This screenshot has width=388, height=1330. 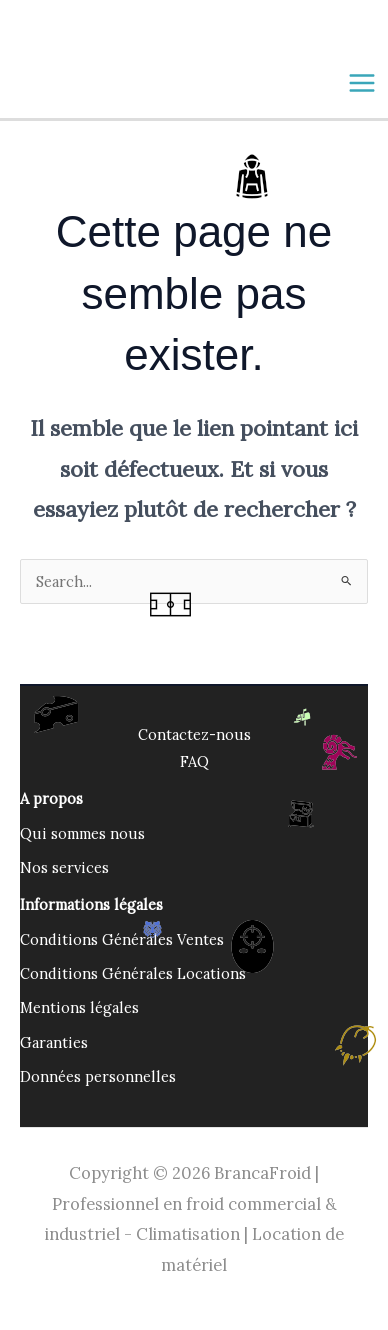 What do you see at coordinates (340, 752) in the screenshot?
I see `viking ship figurehead or norse-themed game element` at bounding box center [340, 752].